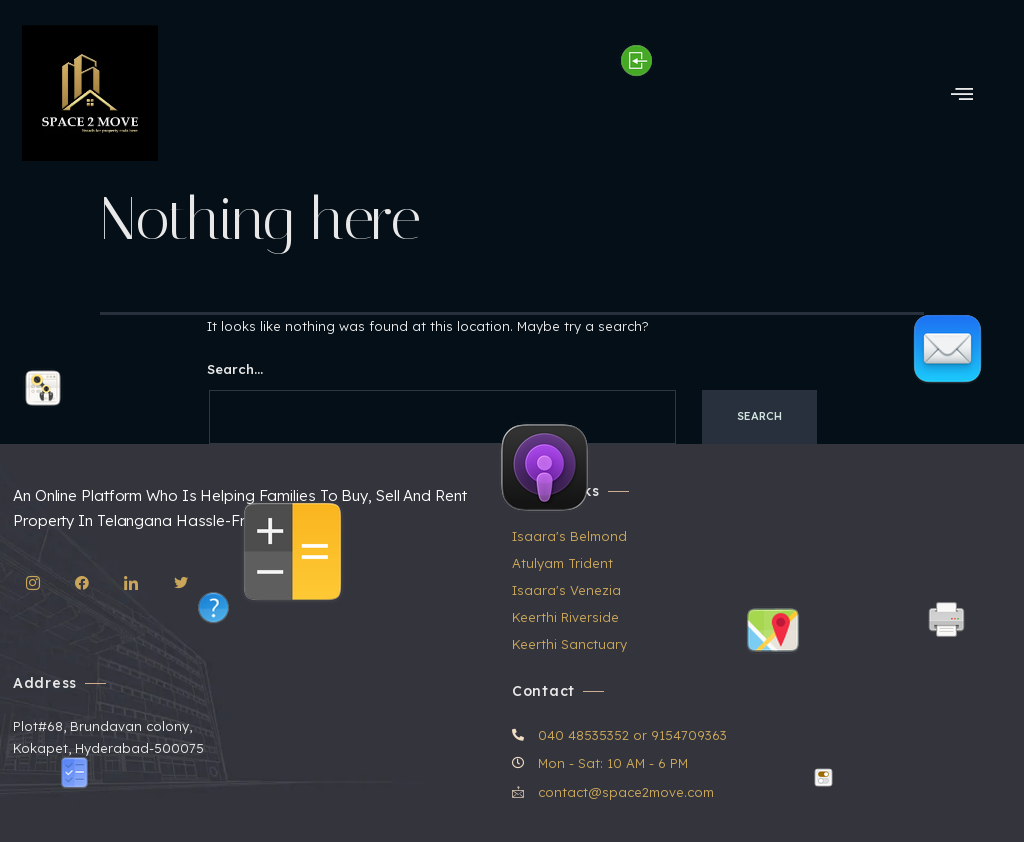  Describe the element at coordinates (213, 607) in the screenshot. I see `open help documentation` at that location.